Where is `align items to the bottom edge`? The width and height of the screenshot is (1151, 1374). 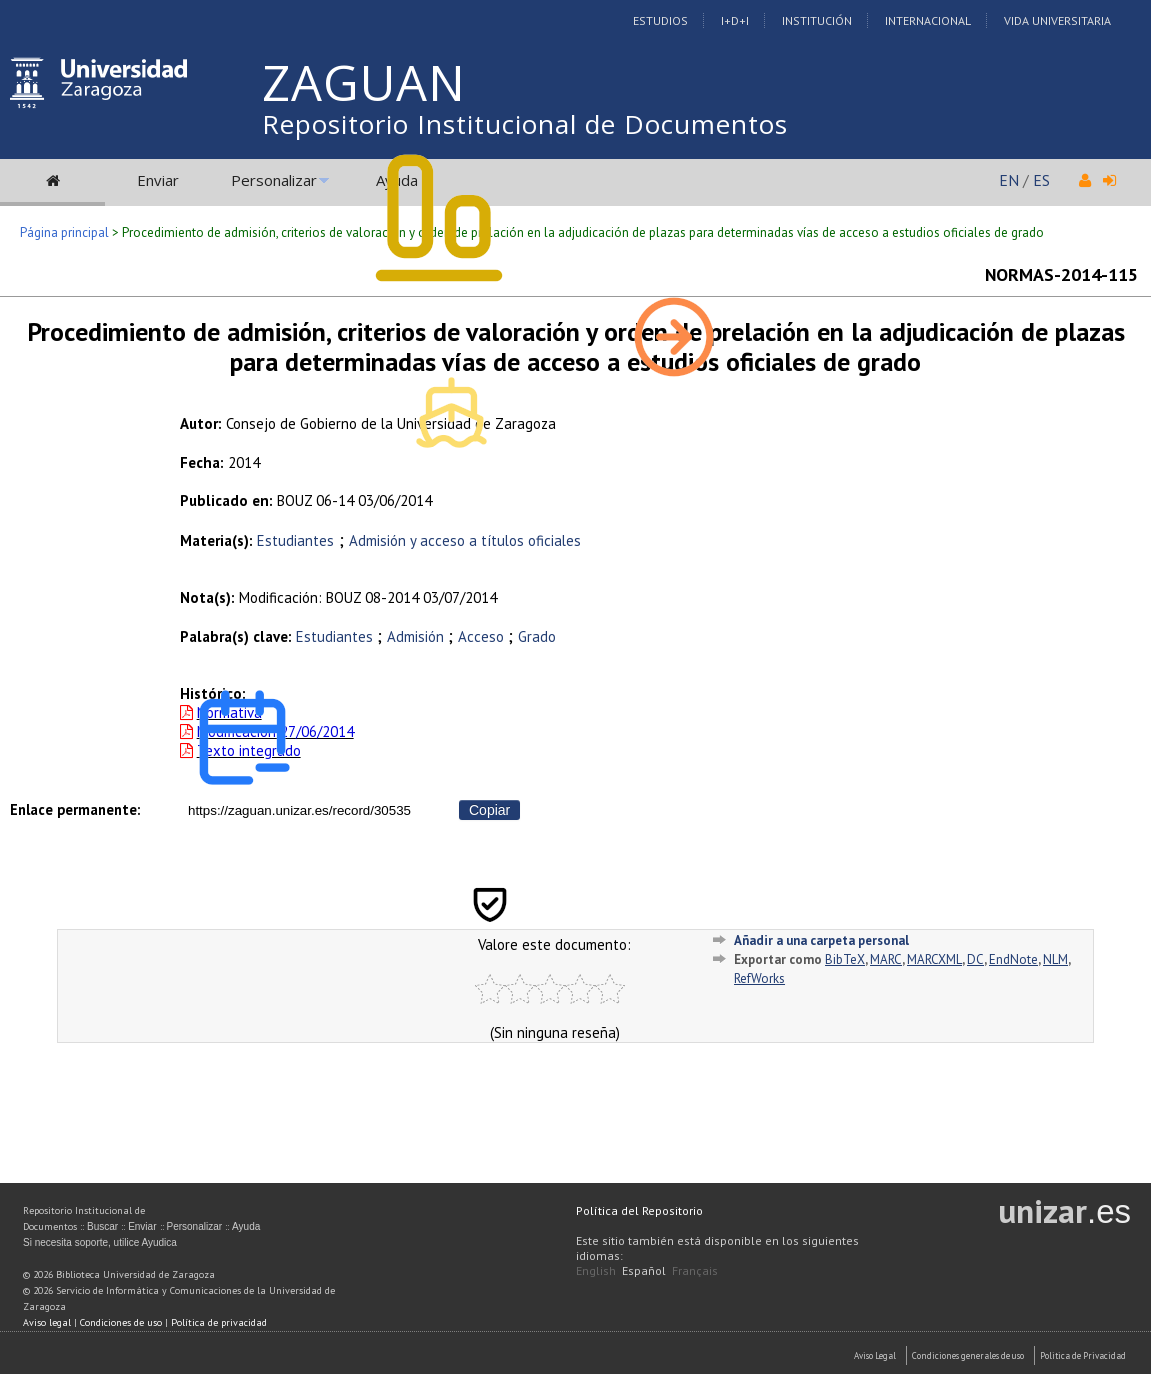
align items to the bottom edge is located at coordinates (439, 218).